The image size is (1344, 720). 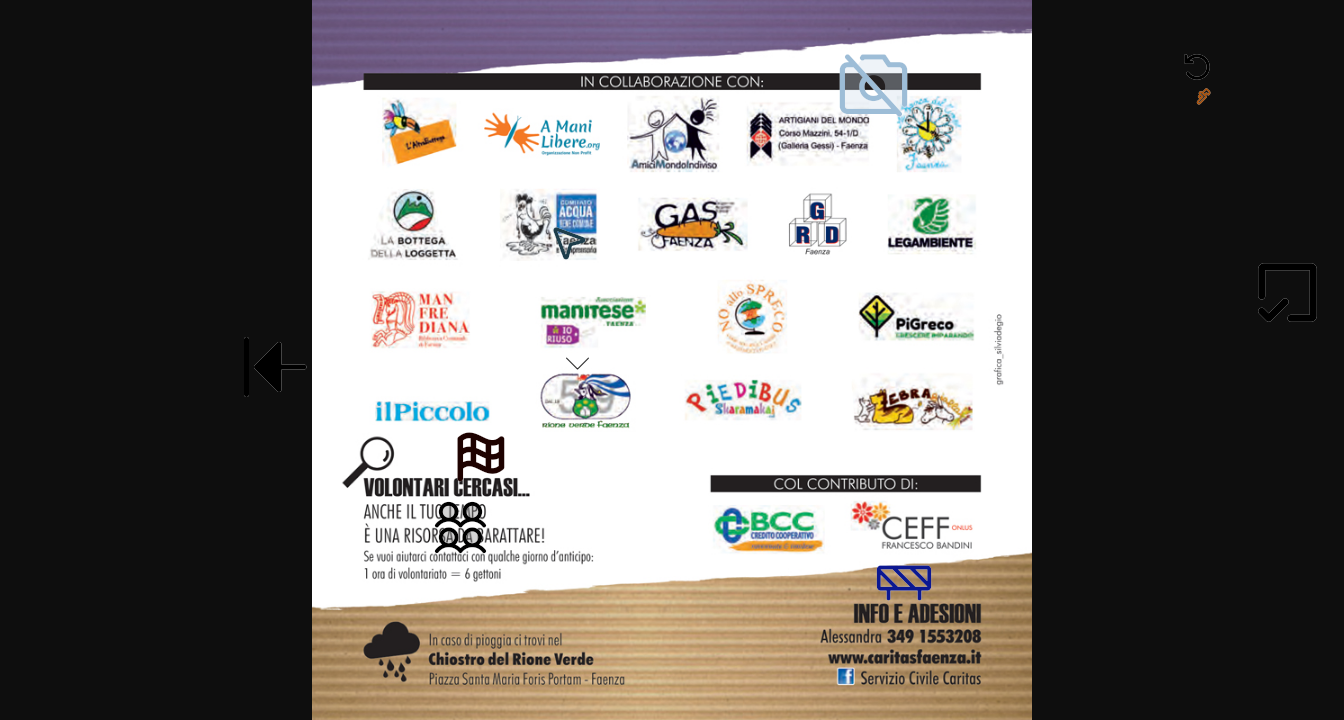 What do you see at coordinates (904, 581) in the screenshot?
I see `indicates a blocked or restricted area` at bounding box center [904, 581].